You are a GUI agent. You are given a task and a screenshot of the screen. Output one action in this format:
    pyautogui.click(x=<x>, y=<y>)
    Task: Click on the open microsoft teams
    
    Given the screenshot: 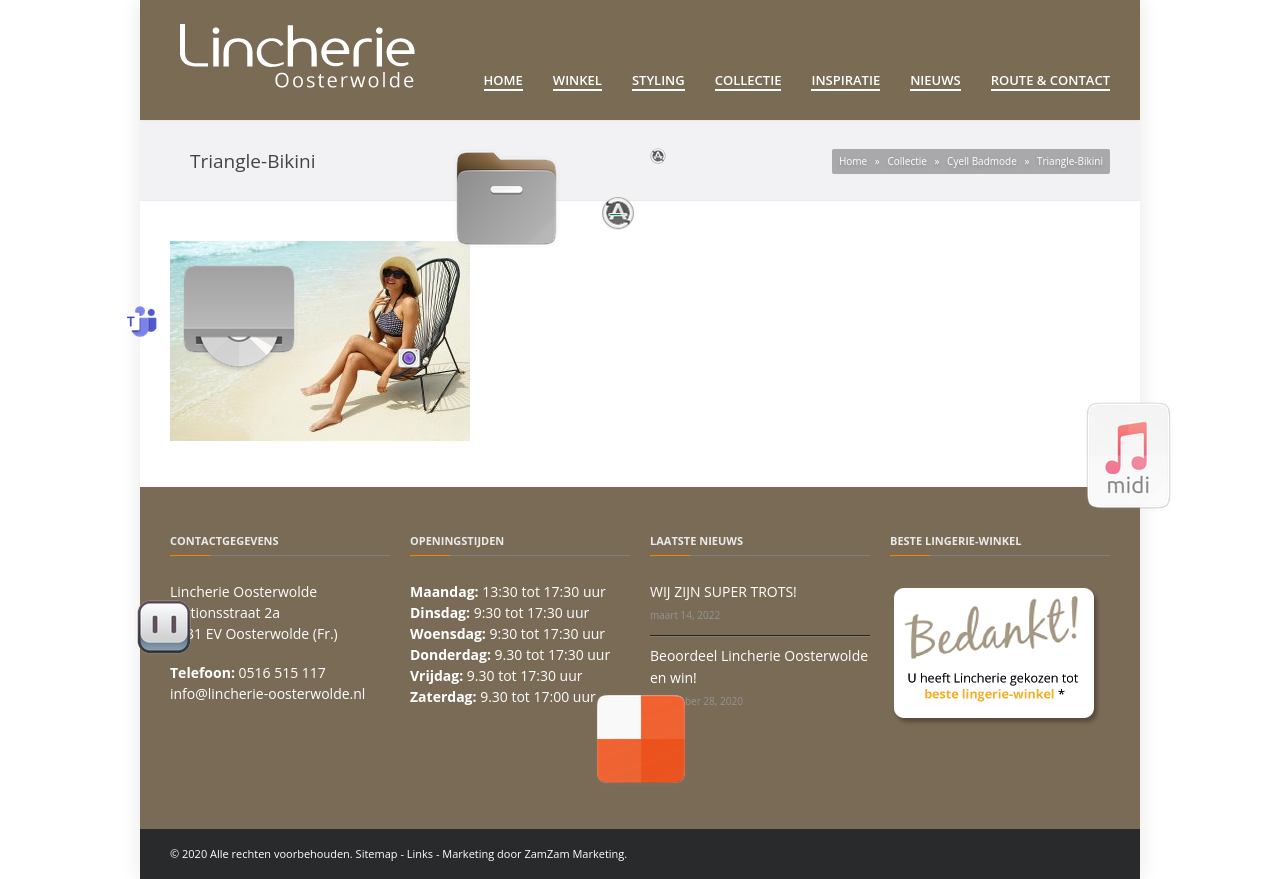 What is the action you would take?
    pyautogui.click(x=139, y=321)
    